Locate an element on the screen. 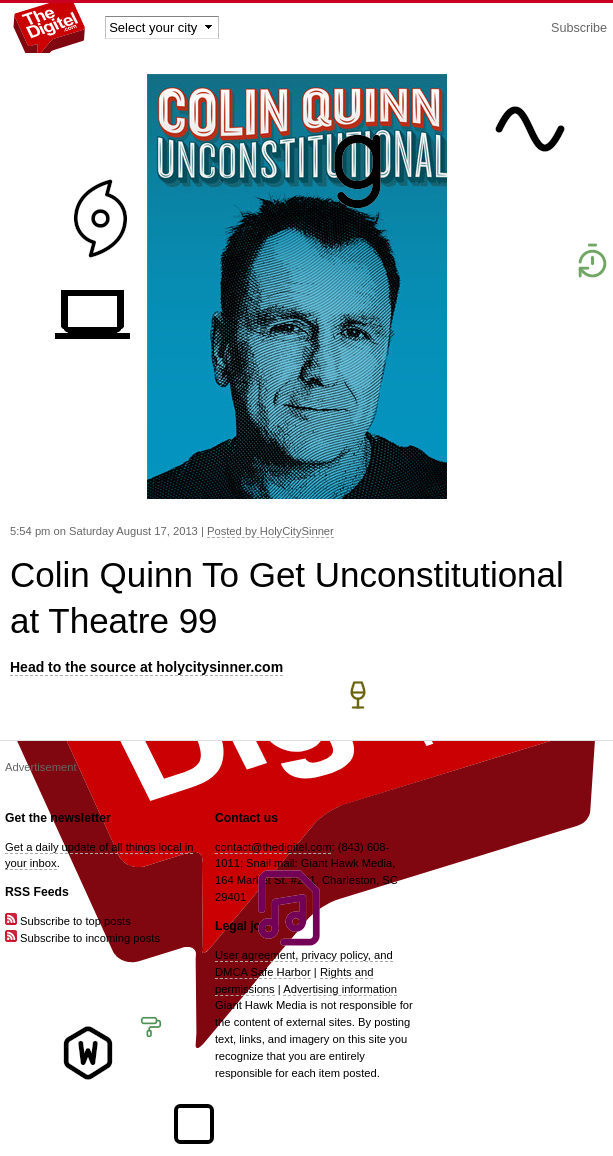 The width and height of the screenshot is (613, 1156). access laptop or computer settings is located at coordinates (92, 314).